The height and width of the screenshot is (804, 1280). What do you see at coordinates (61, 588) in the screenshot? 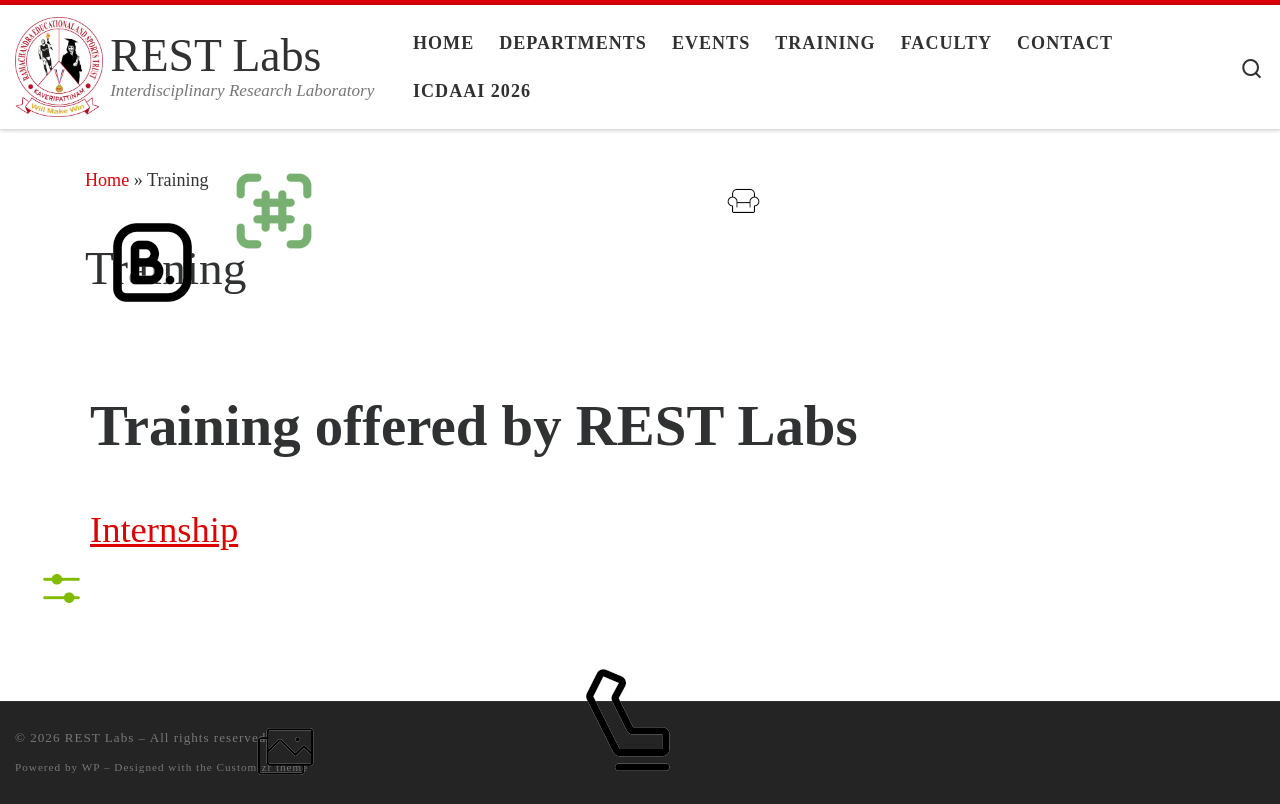
I see `adjust settings or preferences` at bounding box center [61, 588].